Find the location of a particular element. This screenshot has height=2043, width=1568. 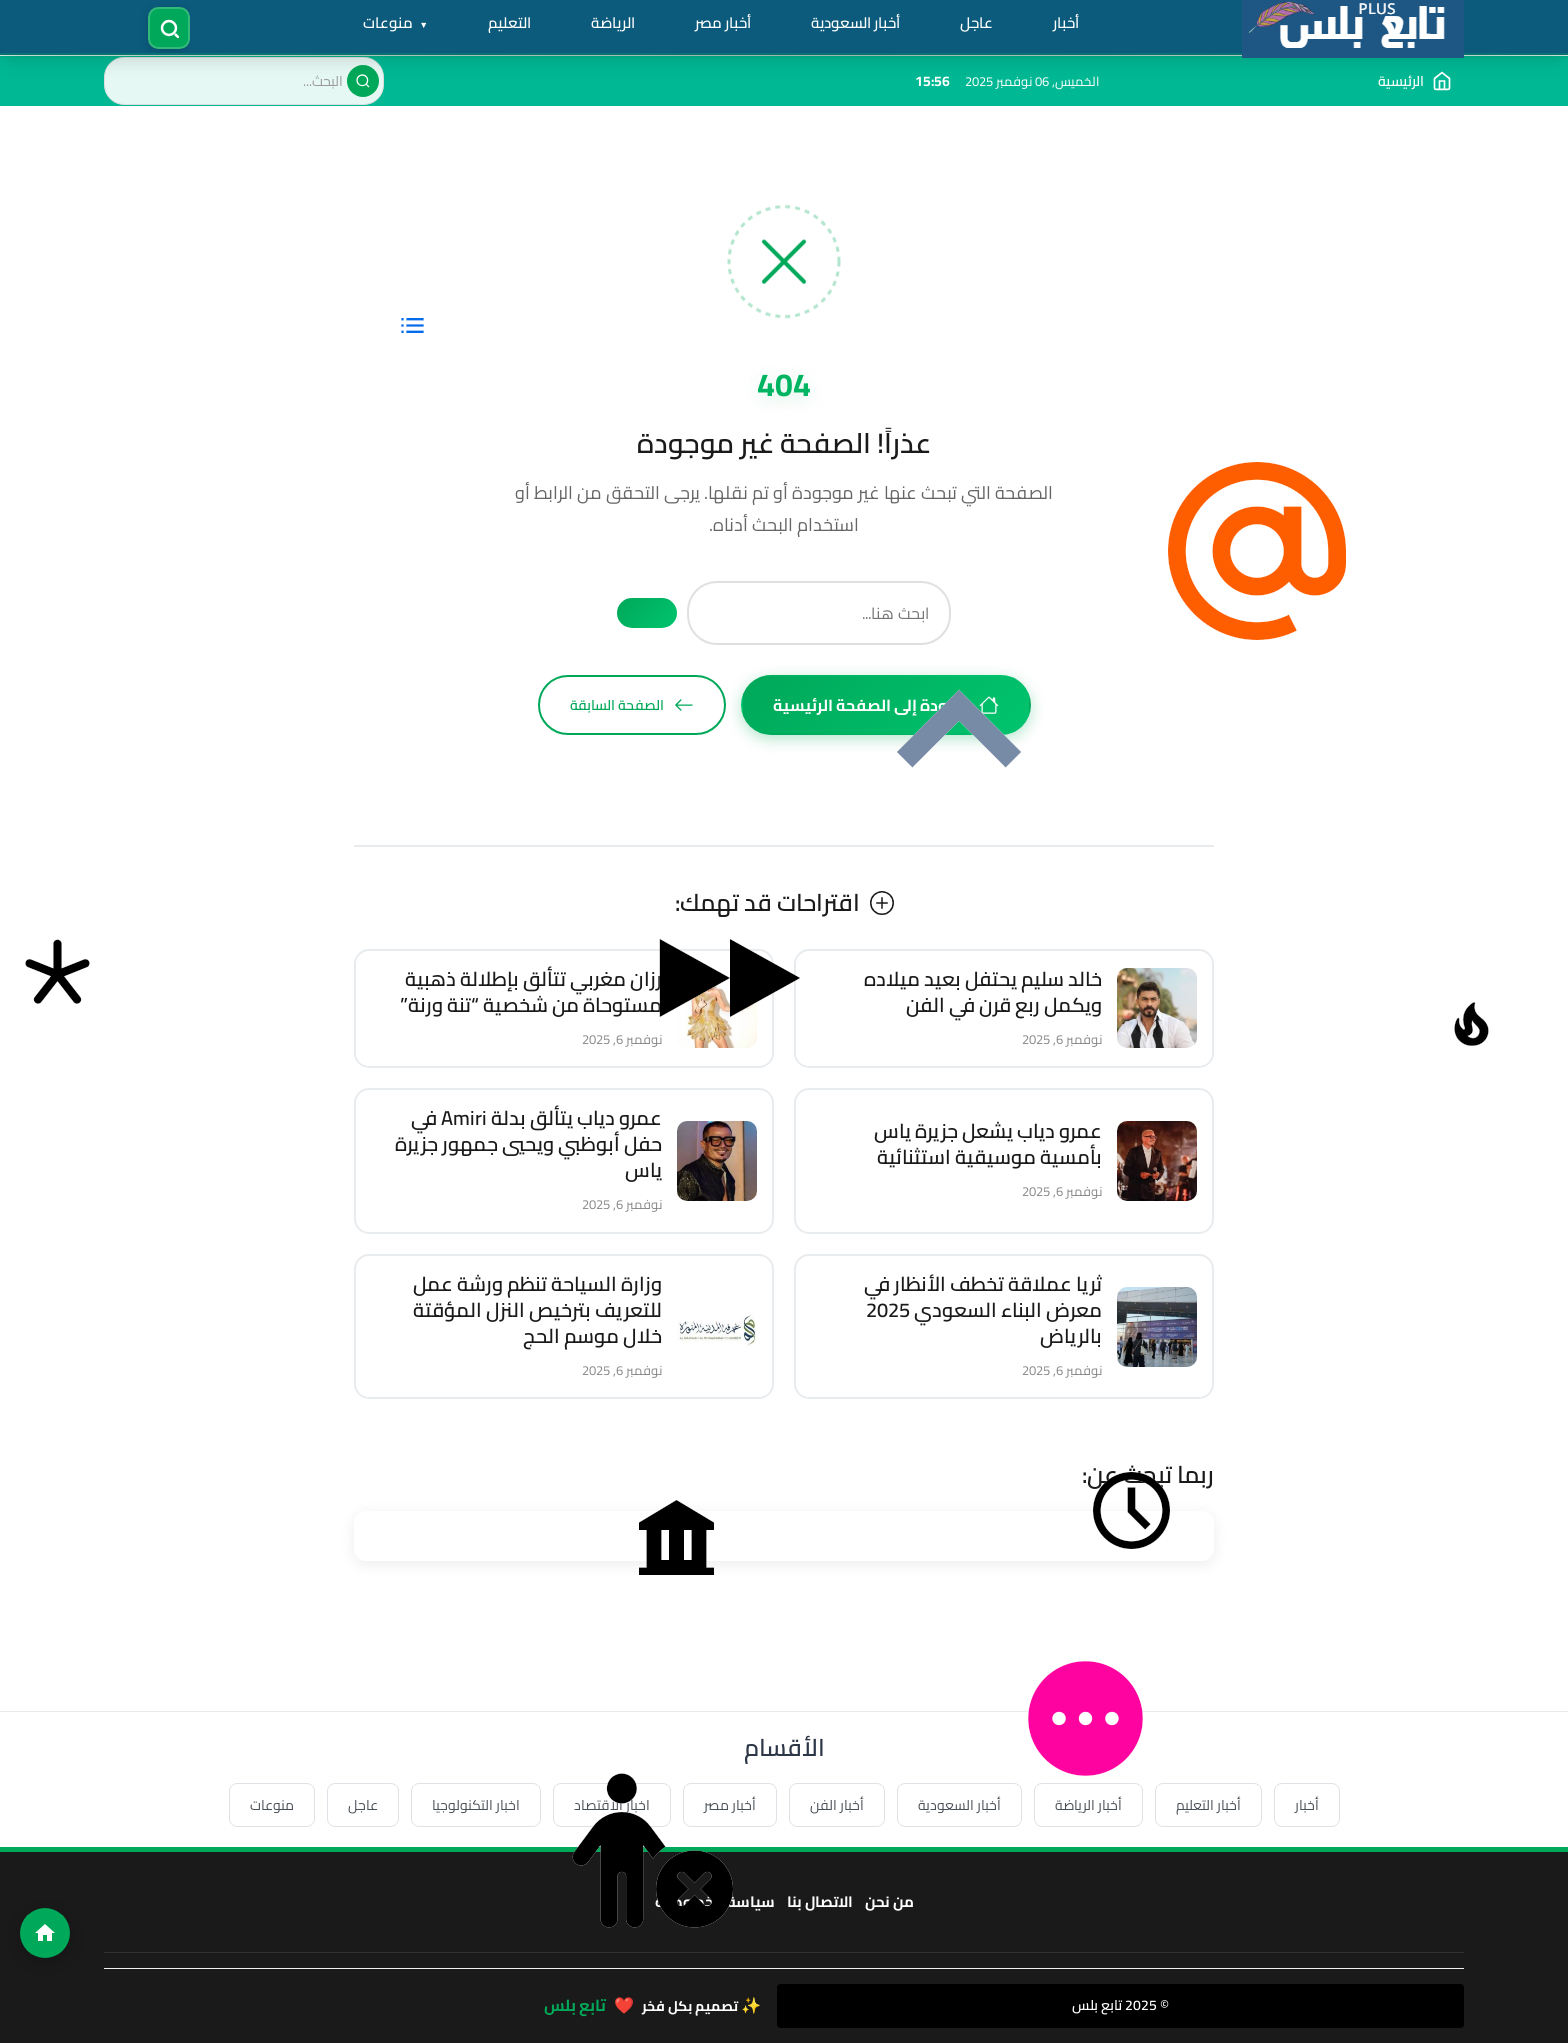

remove a user or contact is located at coordinates (647, 1850).